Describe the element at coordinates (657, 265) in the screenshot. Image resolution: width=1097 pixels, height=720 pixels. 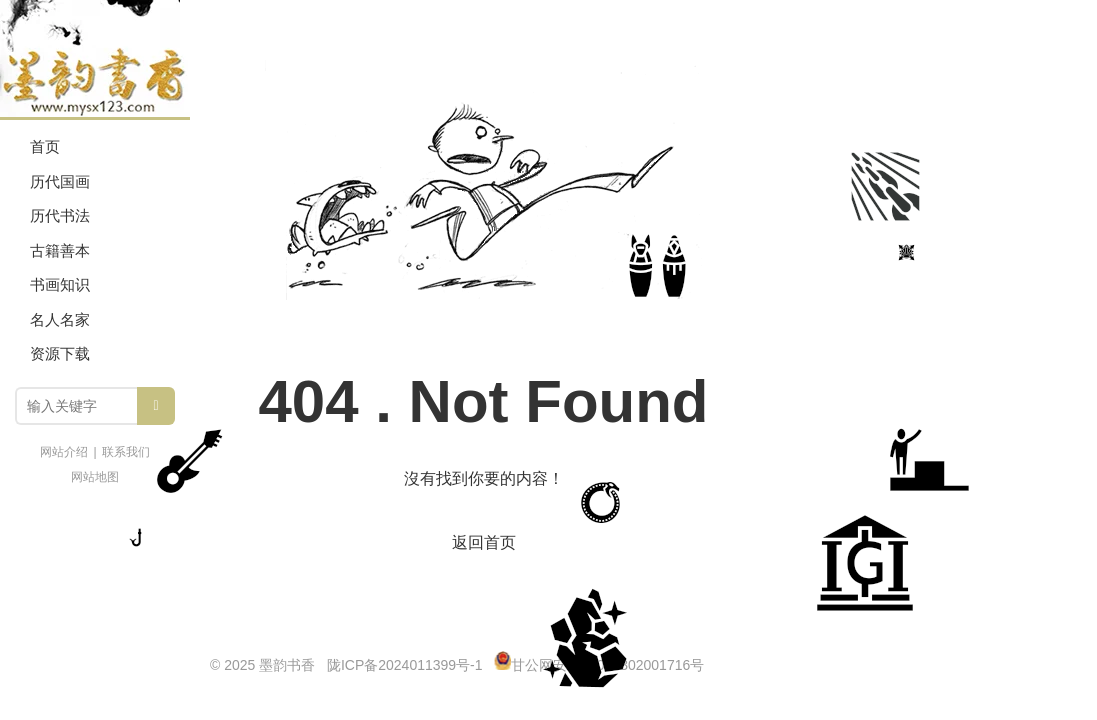
I see `access ancient Egyptian artifacts or collectibles` at that location.